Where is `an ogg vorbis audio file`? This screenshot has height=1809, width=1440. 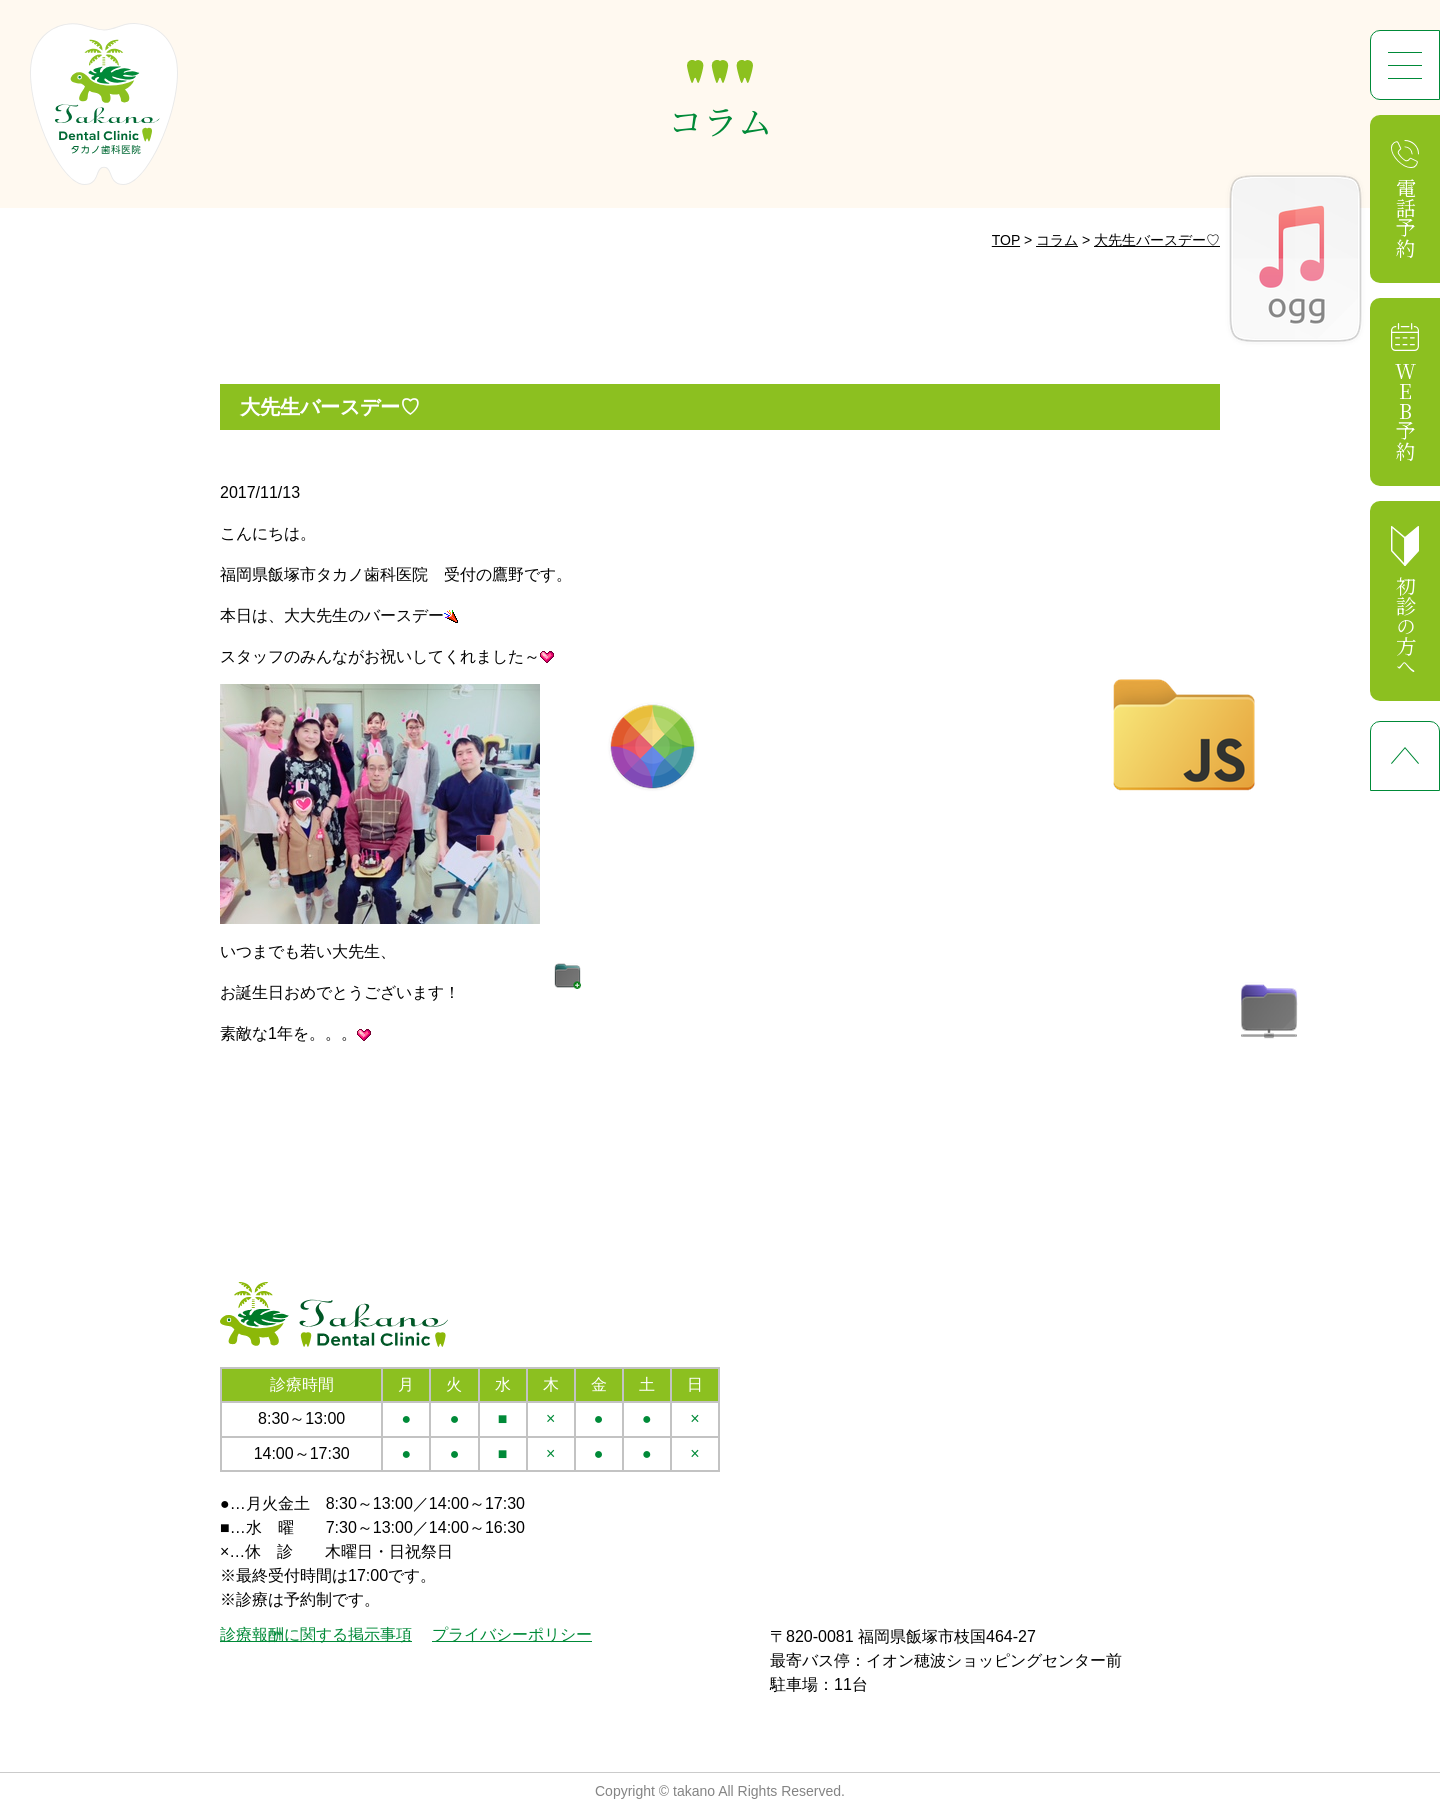
an ogg vorbis audio file is located at coordinates (1295, 258).